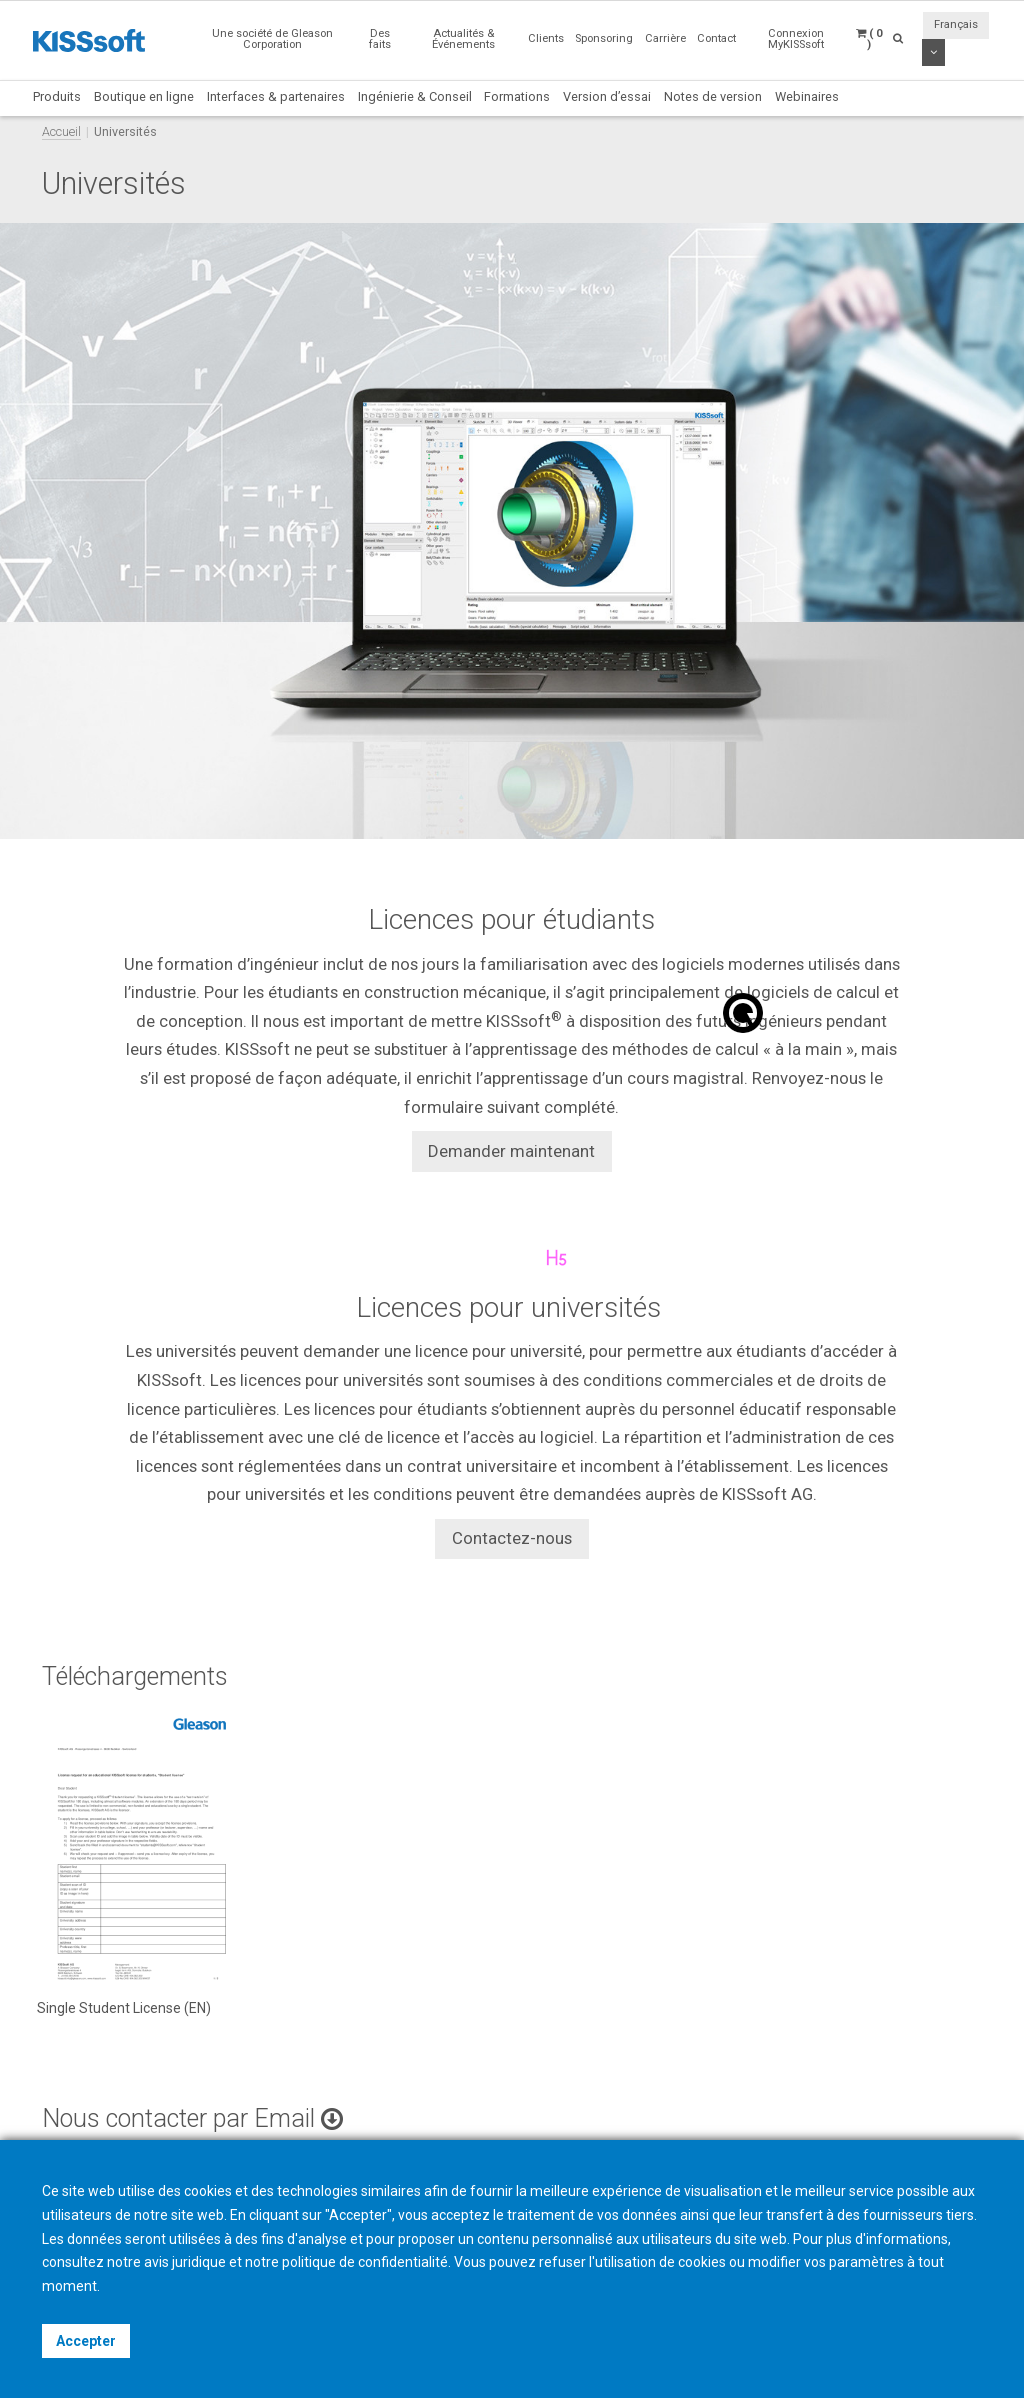 This screenshot has width=1024, height=2398. What do you see at coordinates (743, 1013) in the screenshot?
I see `restart or reboot the device` at bounding box center [743, 1013].